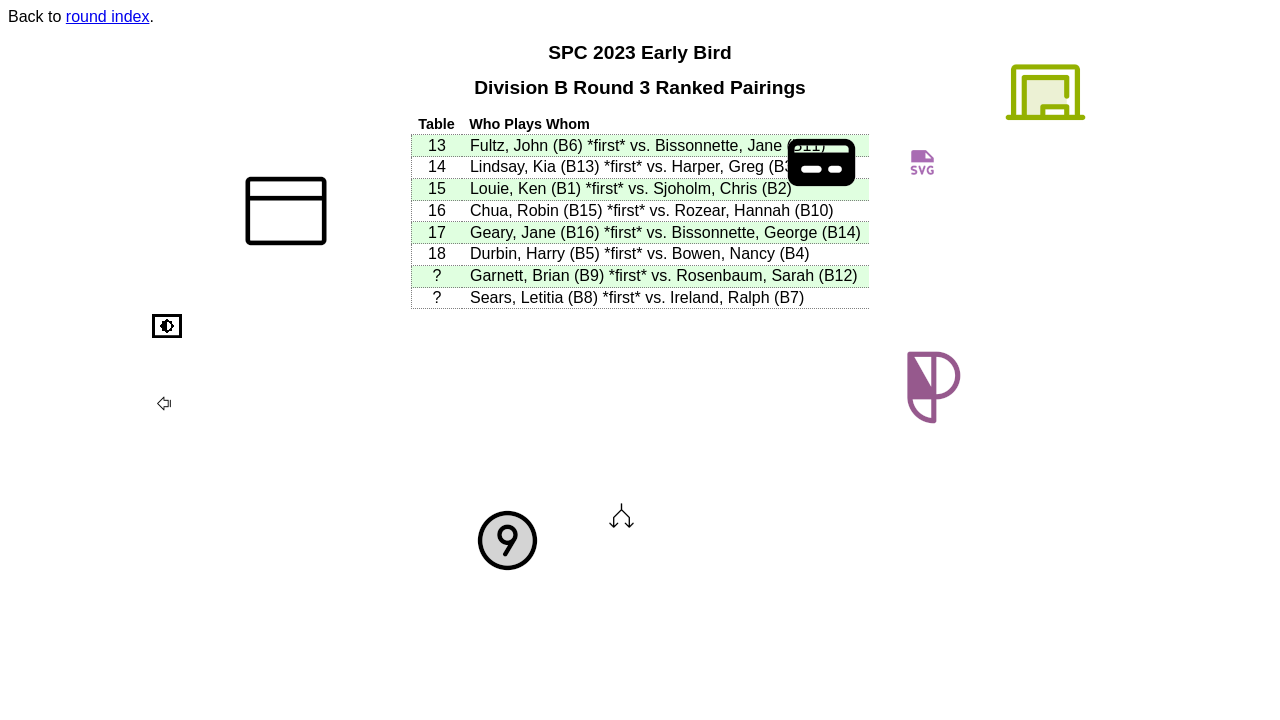 This screenshot has width=1280, height=720. I want to click on an SVG file type indicator, so click(922, 163).